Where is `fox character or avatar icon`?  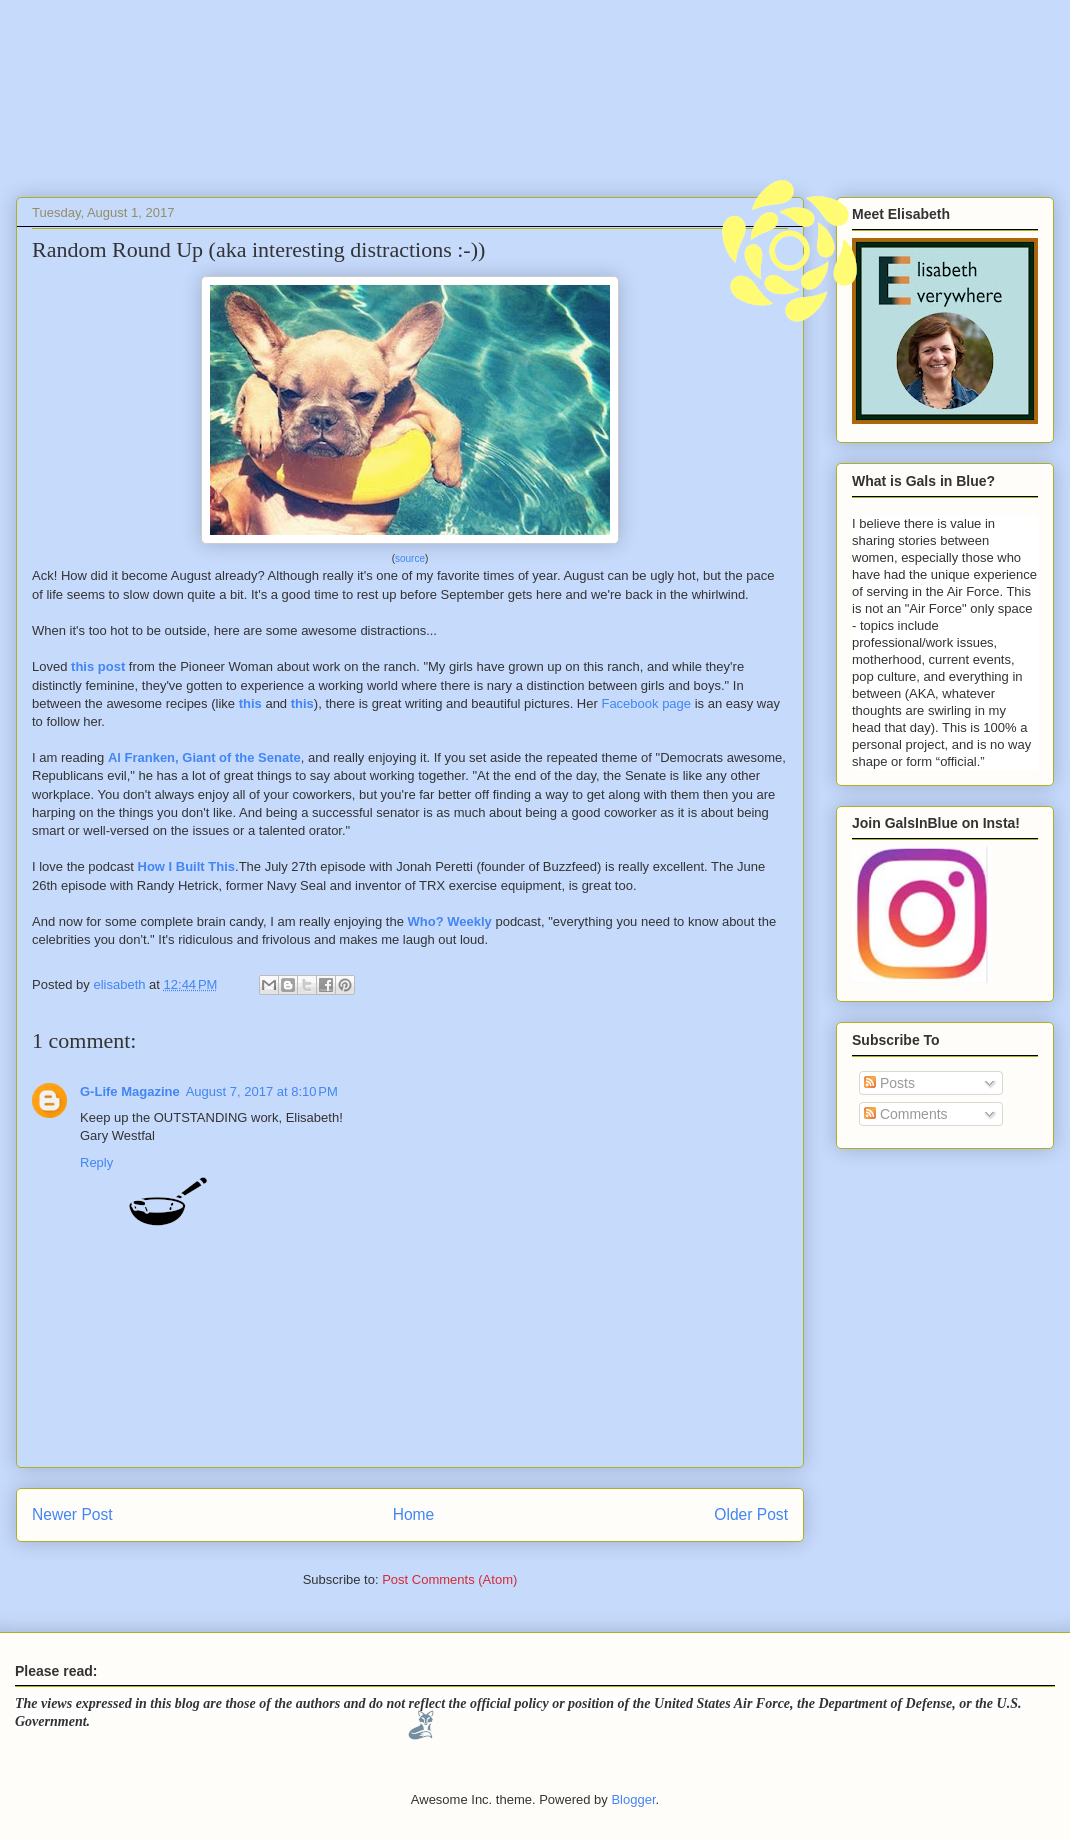
fox character or avatar icon is located at coordinates (421, 1725).